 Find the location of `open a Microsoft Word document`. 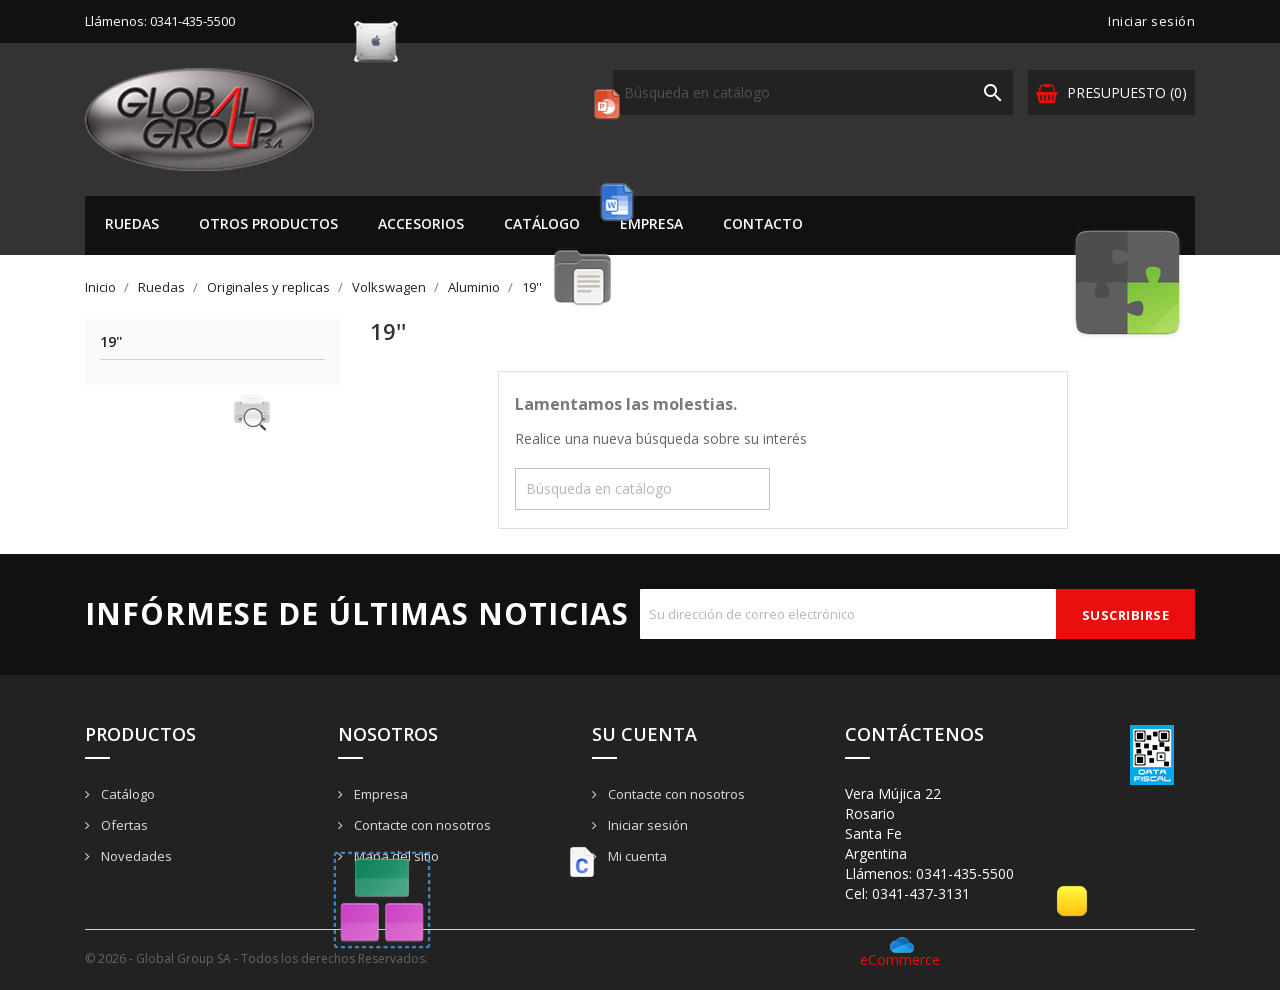

open a Microsoft Word document is located at coordinates (617, 202).